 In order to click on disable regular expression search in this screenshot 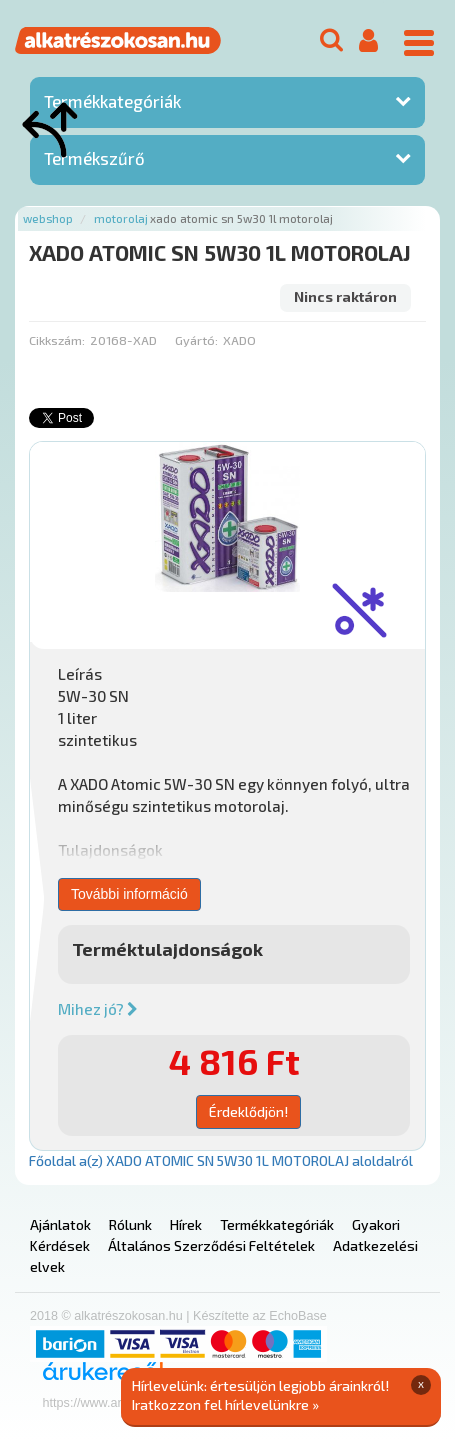, I will do `click(359, 610)`.